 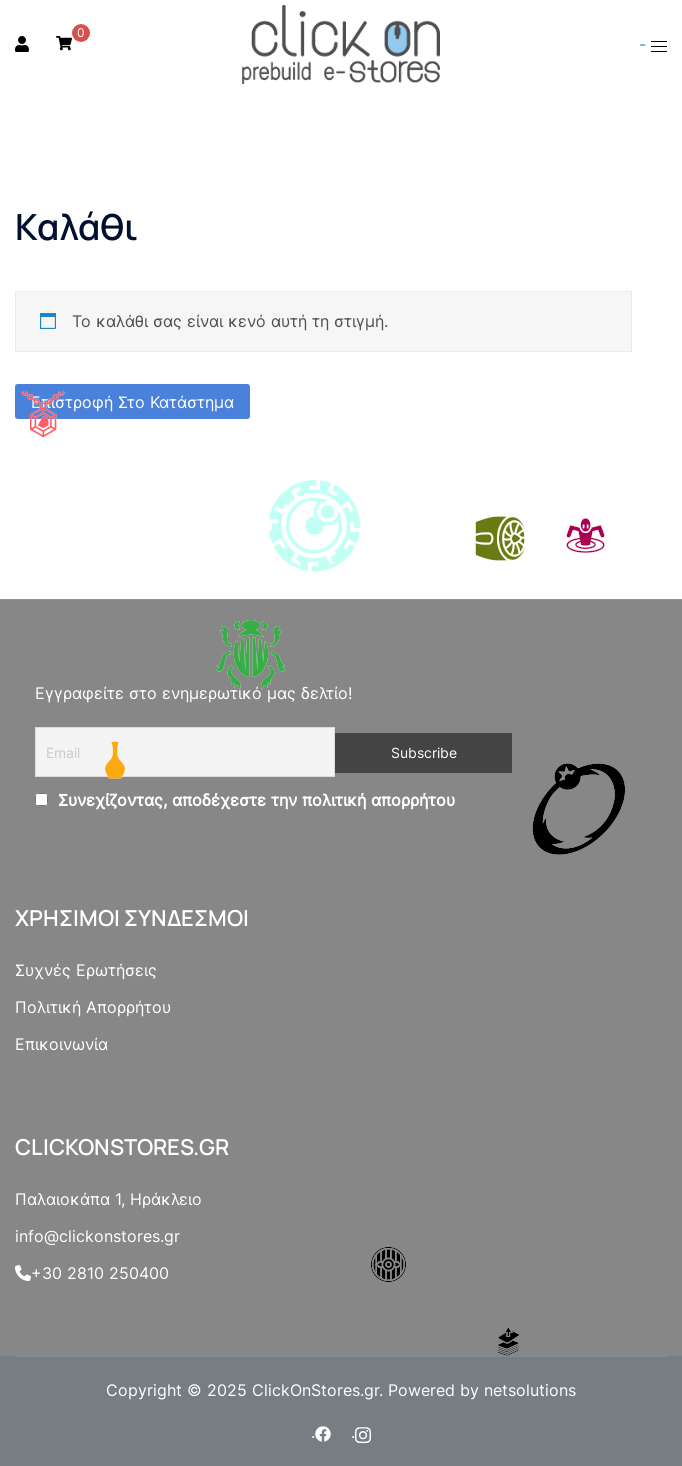 I want to click on access eye maze puzzle or minigame, so click(x=314, y=525).